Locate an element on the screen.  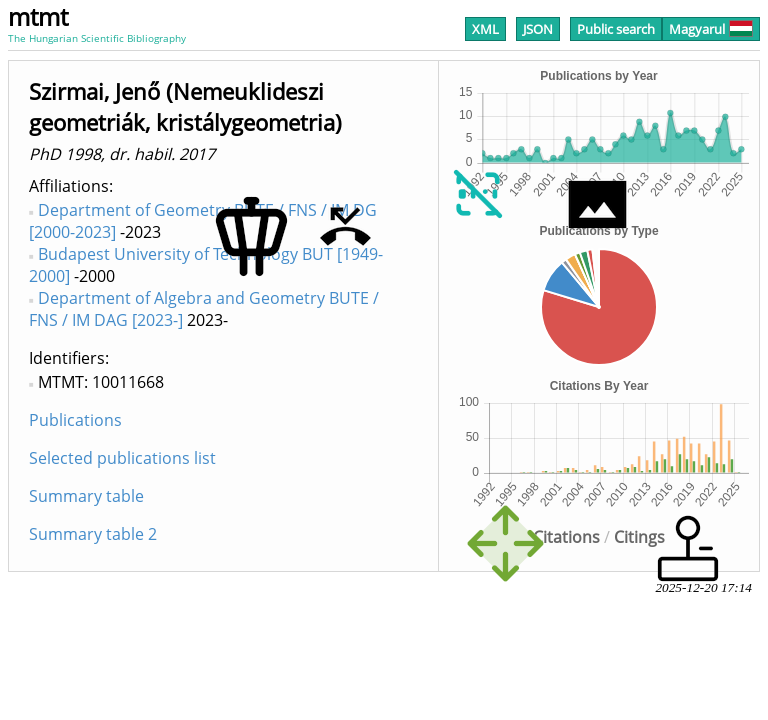
view image at actual size is located at coordinates (597, 204).